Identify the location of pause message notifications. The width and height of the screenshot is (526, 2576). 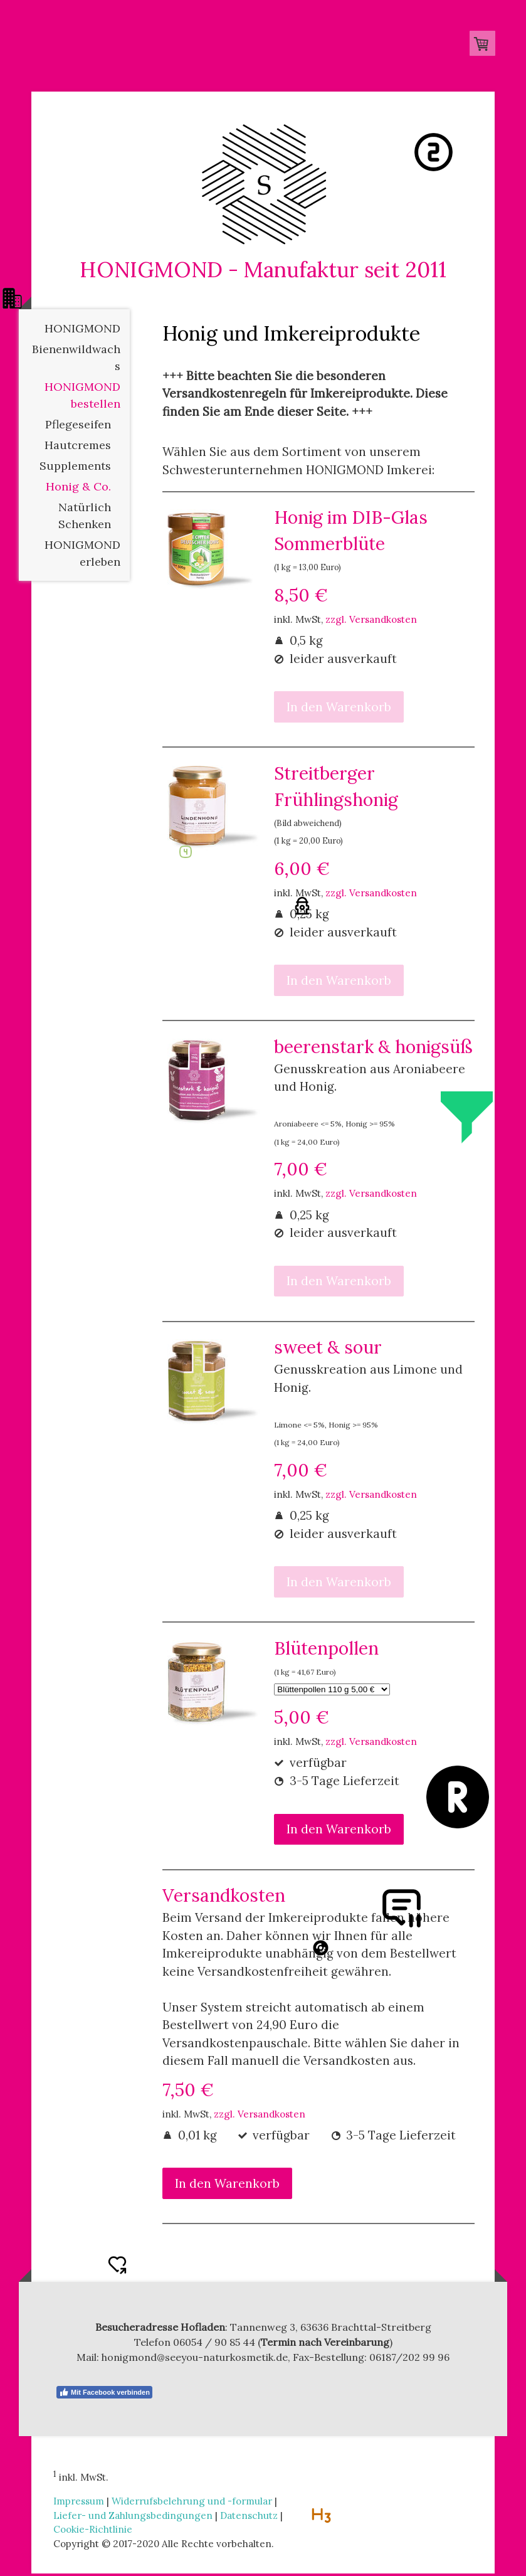
(401, 1906).